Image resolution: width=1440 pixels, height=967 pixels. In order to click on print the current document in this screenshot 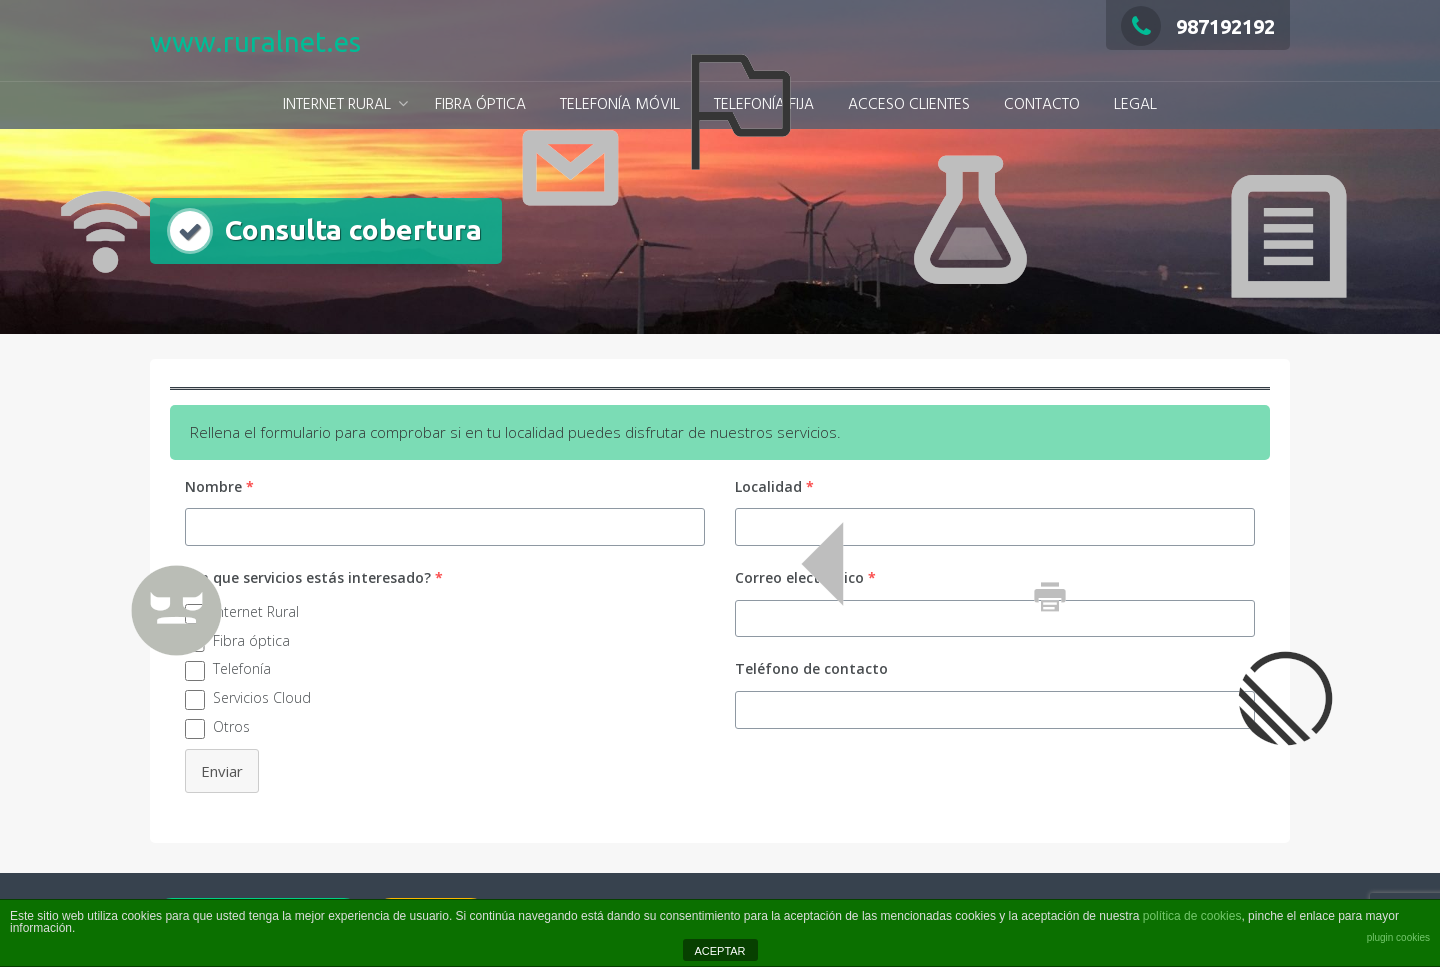, I will do `click(1050, 598)`.